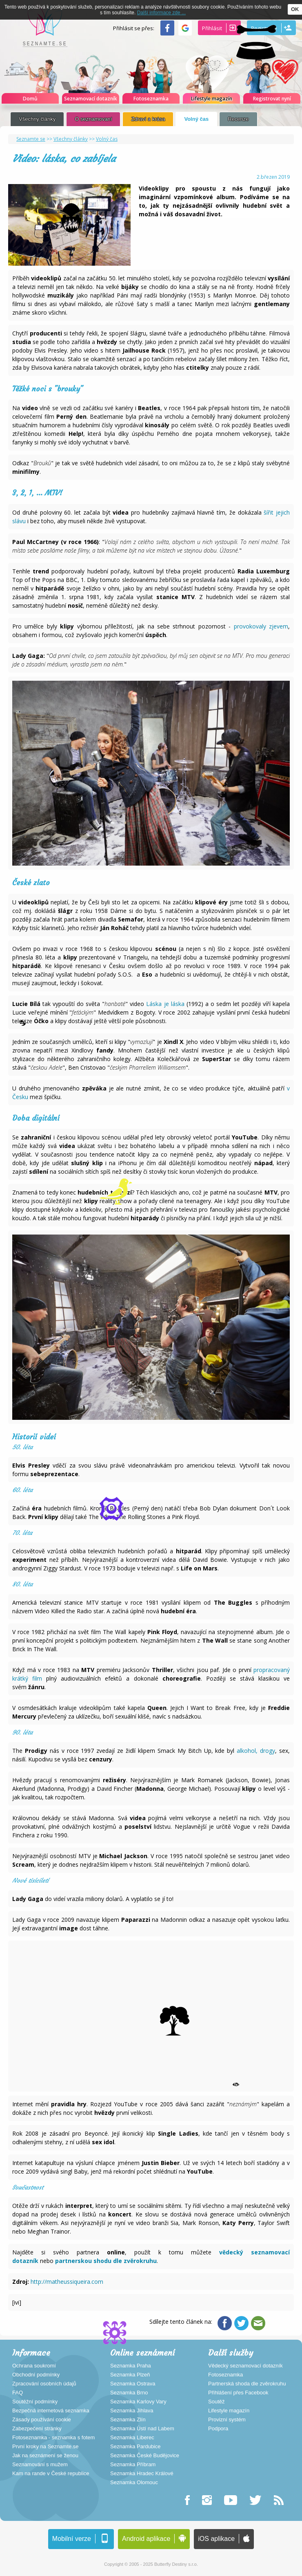 Image resolution: width=302 pixels, height=2576 pixels. Describe the element at coordinates (115, 1191) in the screenshot. I see `indicates a beach or coastal location` at that location.